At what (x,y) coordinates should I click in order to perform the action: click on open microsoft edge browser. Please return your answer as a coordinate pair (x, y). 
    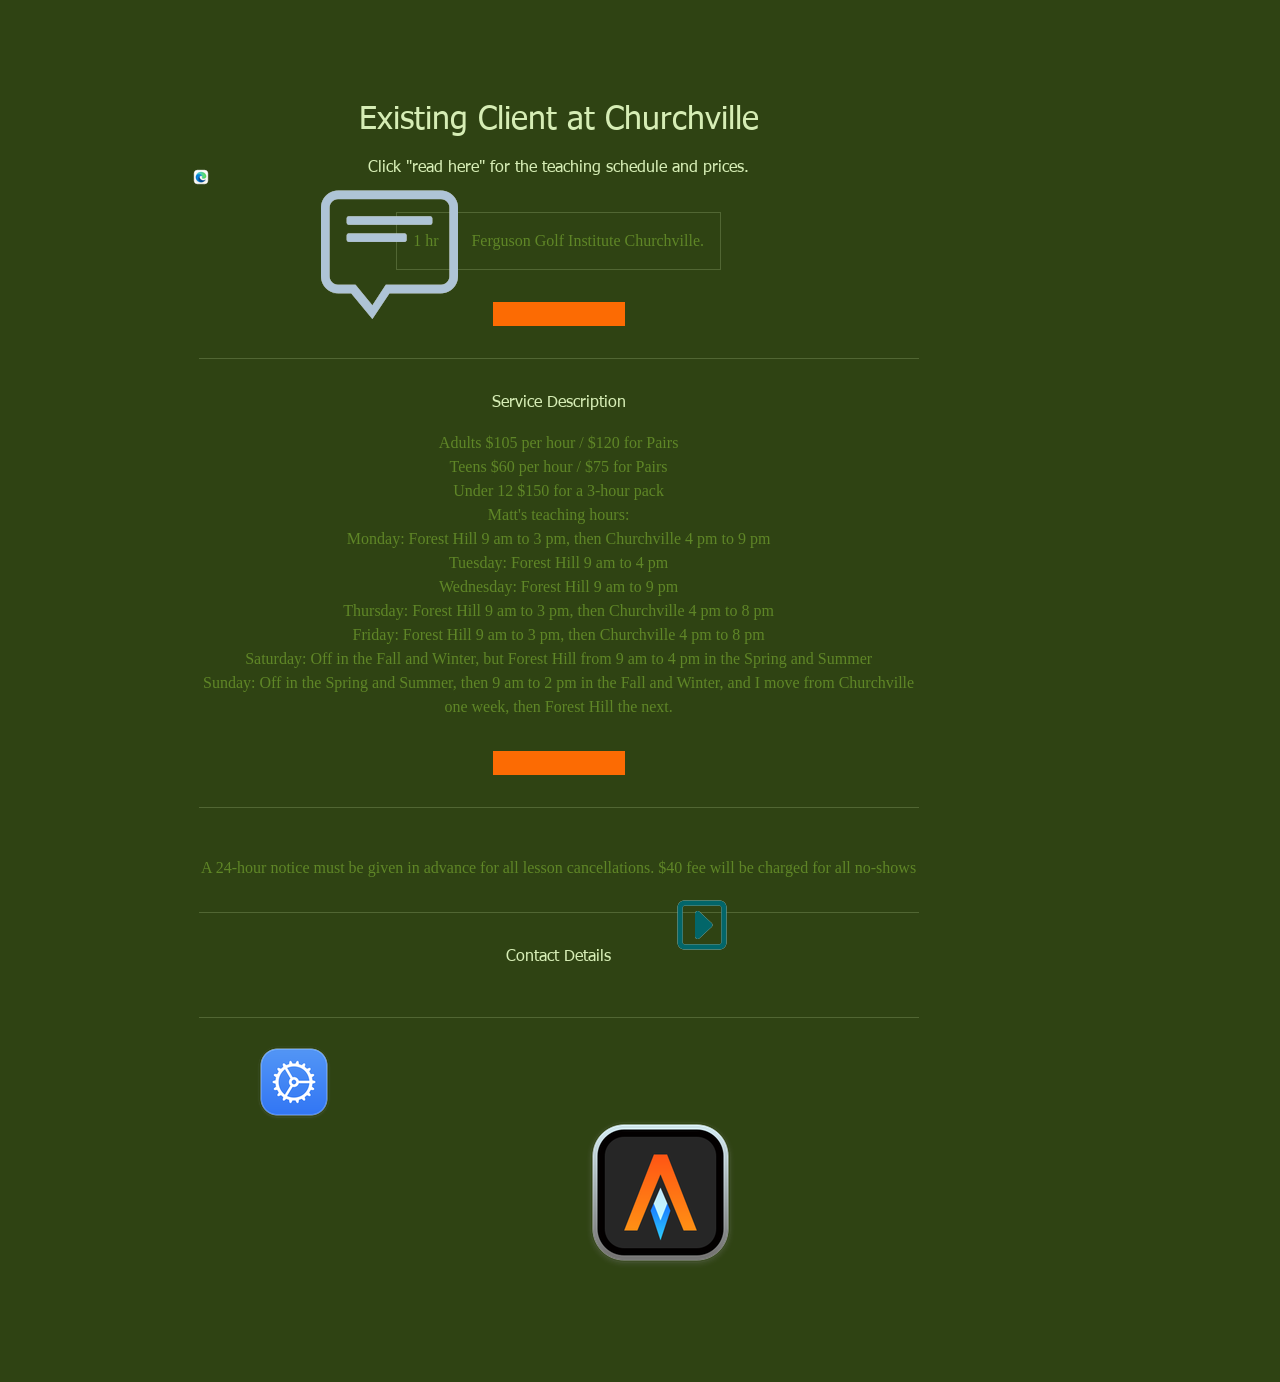
    Looking at the image, I should click on (201, 177).